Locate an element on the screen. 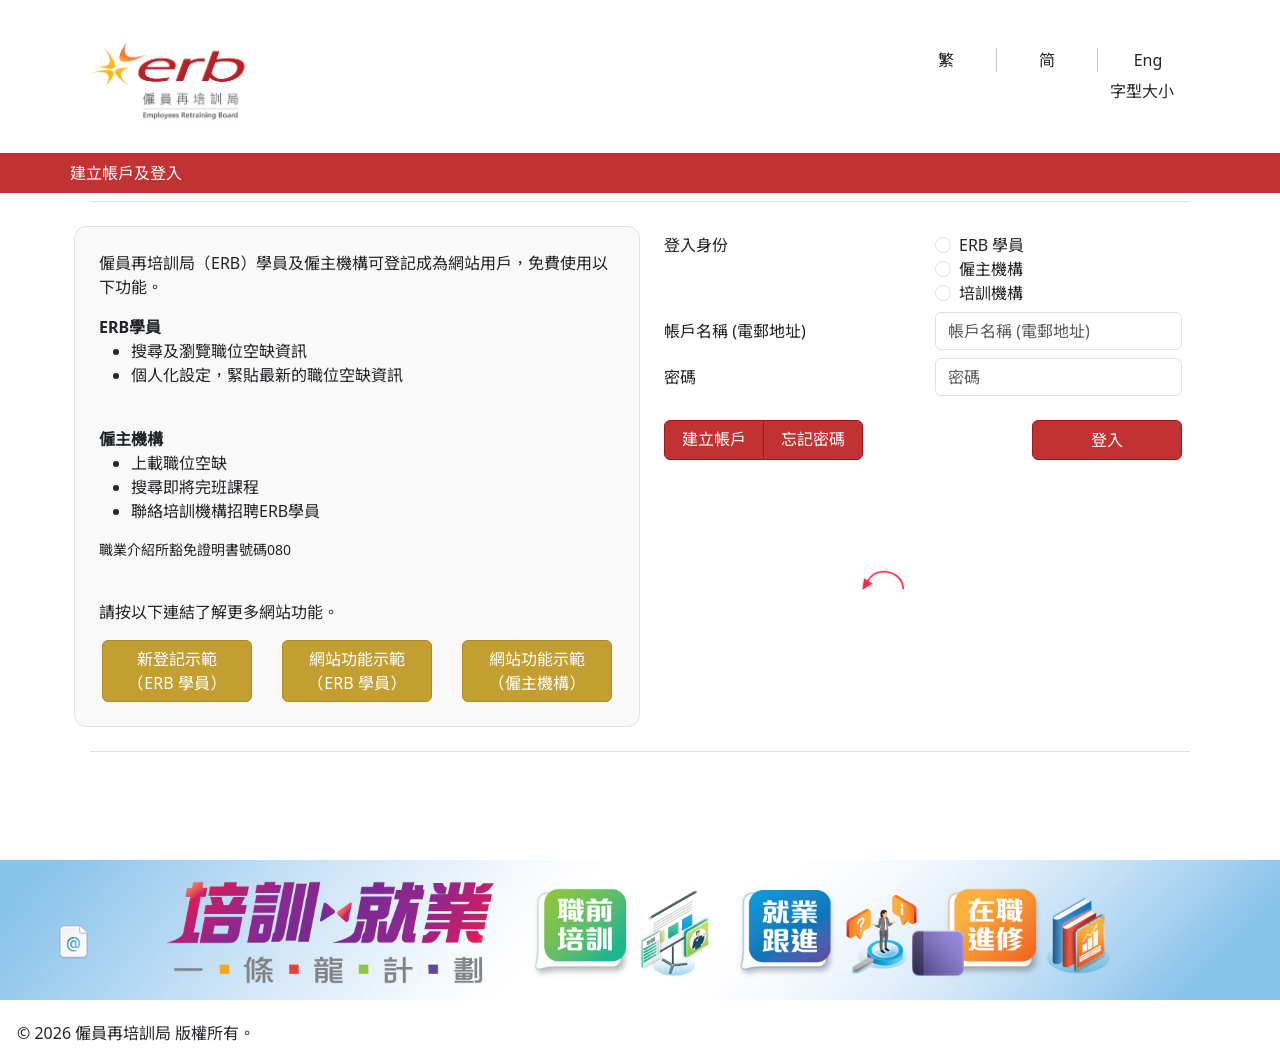 The width and height of the screenshot is (1280, 1050). undo the last action is located at coordinates (883, 580).